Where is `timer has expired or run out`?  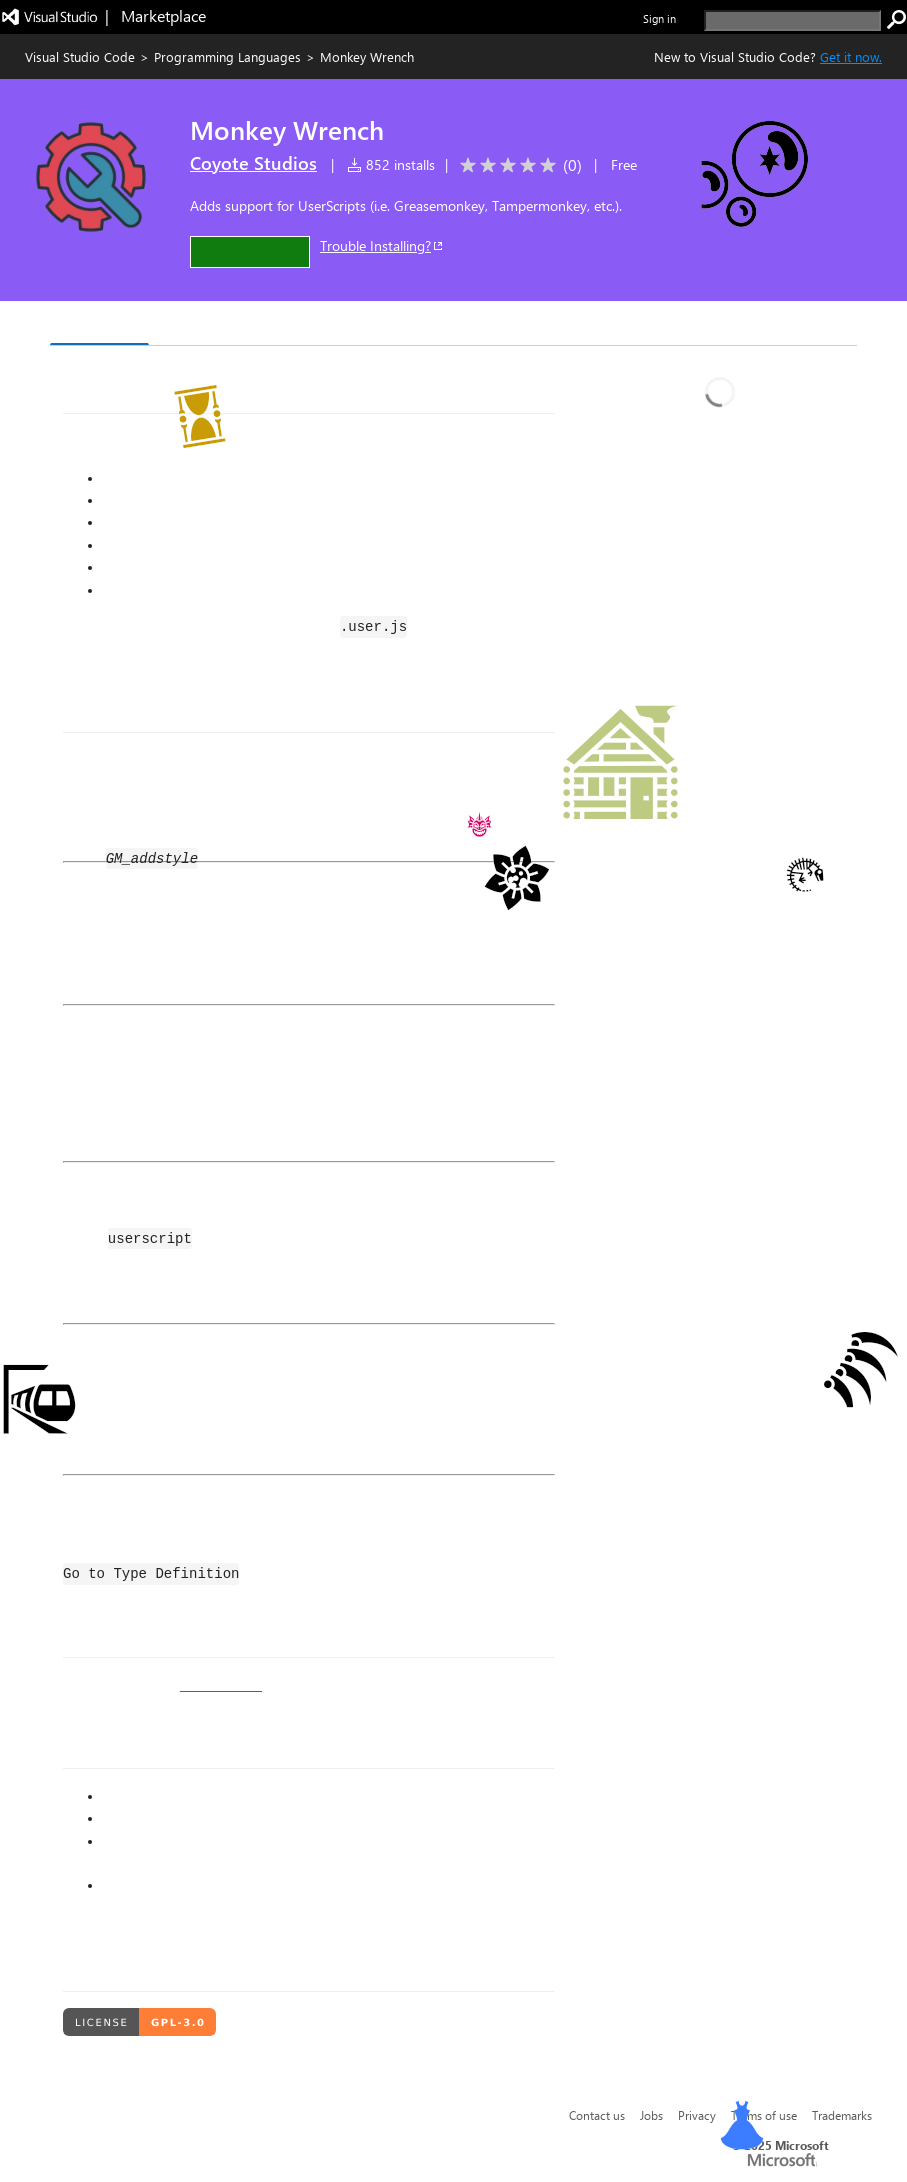 timer has expired or run out is located at coordinates (198, 416).